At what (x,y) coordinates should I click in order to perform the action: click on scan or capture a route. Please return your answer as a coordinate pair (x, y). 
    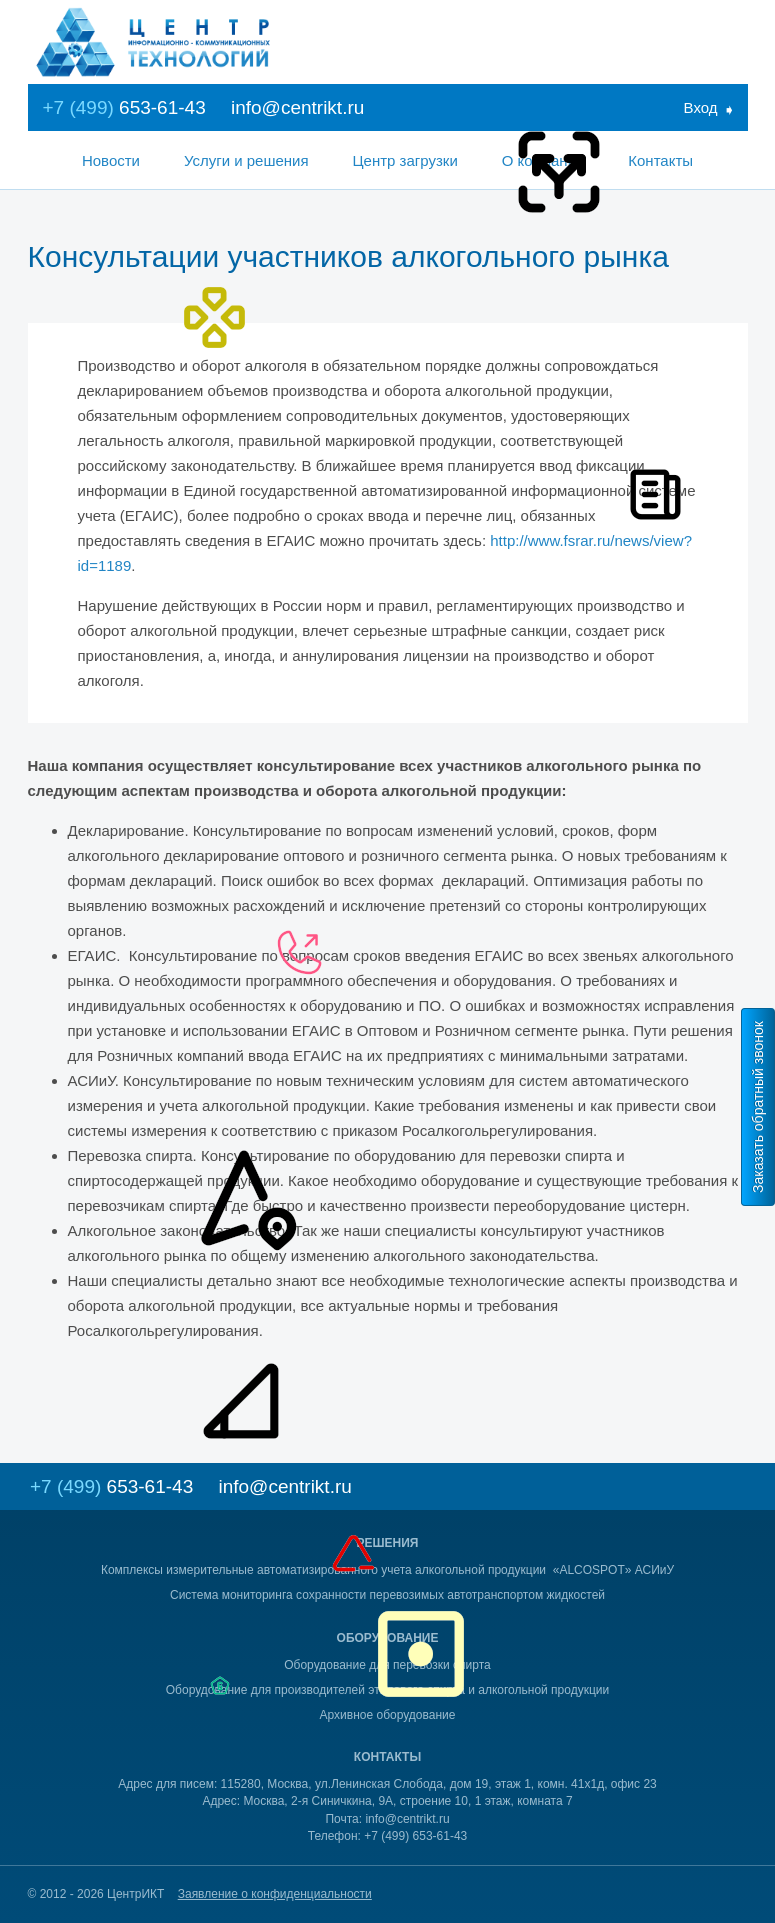
    Looking at the image, I should click on (559, 172).